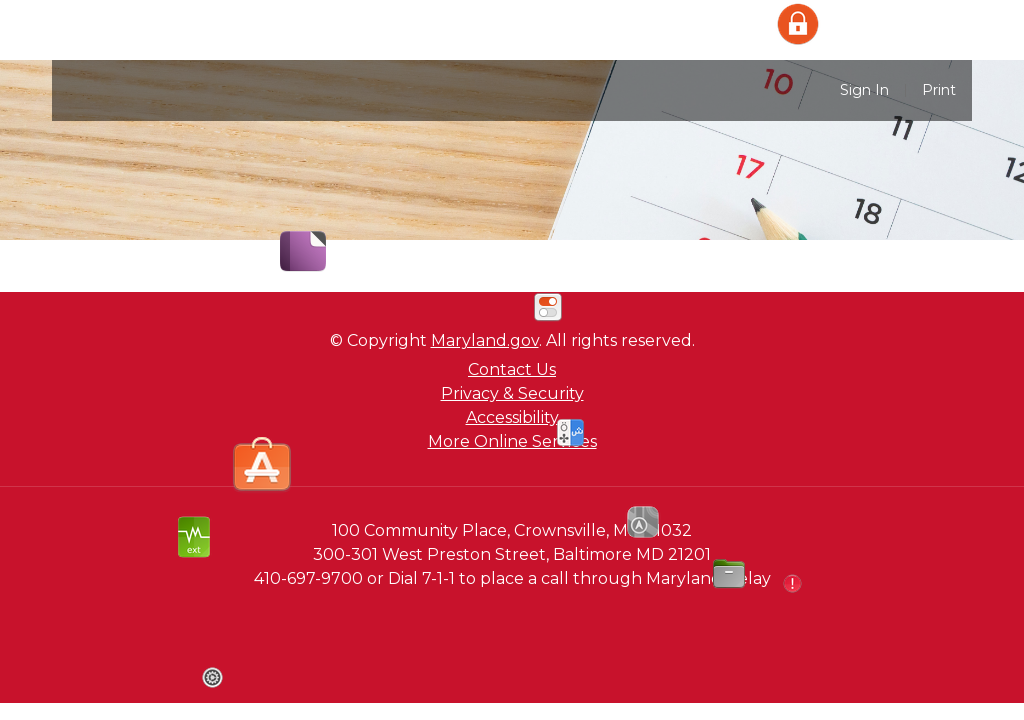 The width and height of the screenshot is (1024, 720). I want to click on virtualbox extension pack file, so click(194, 537).